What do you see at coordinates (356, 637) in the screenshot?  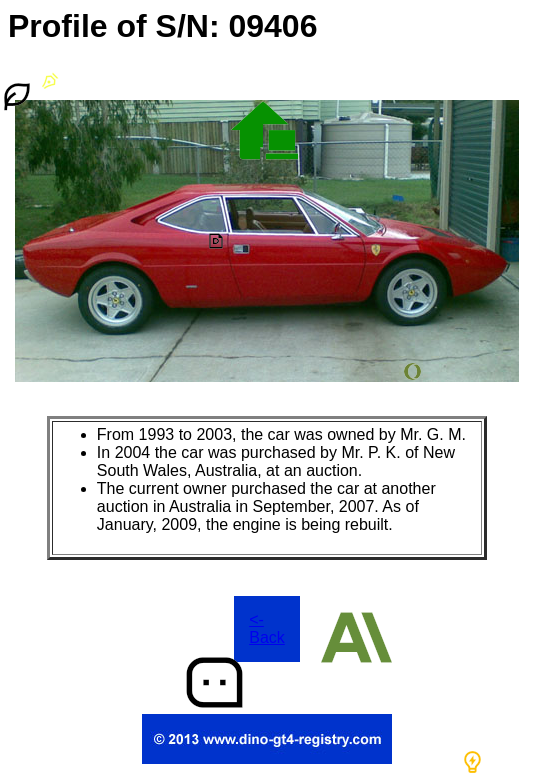 I see `anthropic company logo` at bounding box center [356, 637].